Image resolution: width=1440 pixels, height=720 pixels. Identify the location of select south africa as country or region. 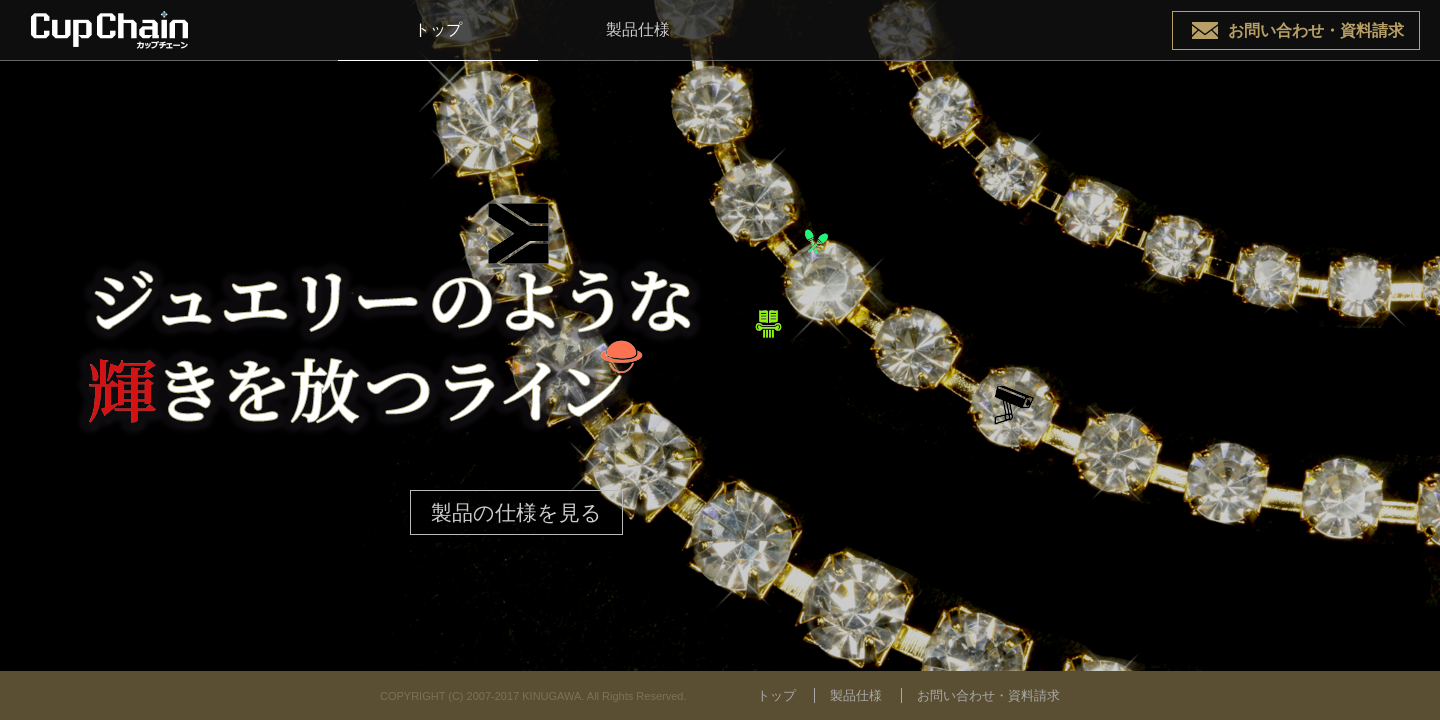
(518, 233).